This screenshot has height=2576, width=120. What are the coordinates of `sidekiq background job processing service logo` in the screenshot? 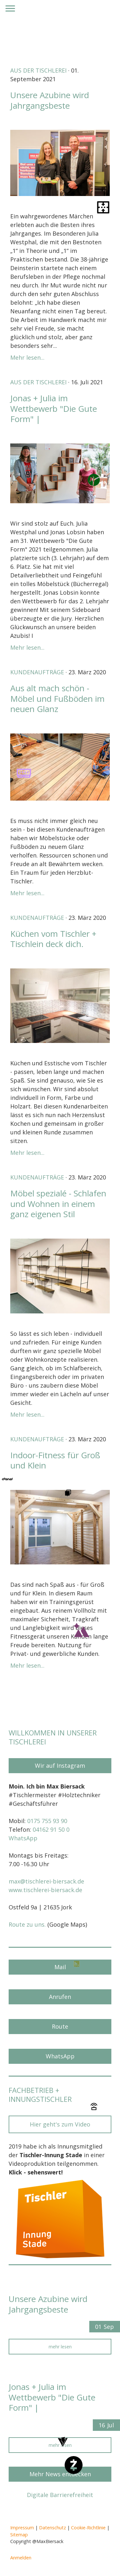 It's located at (94, 480).